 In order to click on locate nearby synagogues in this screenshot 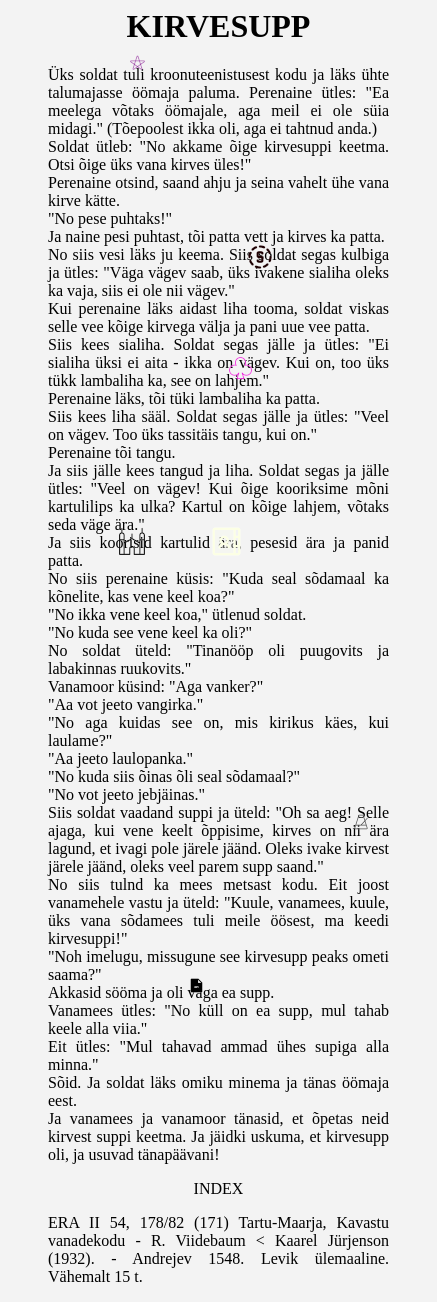, I will do `click(132, 542)`.